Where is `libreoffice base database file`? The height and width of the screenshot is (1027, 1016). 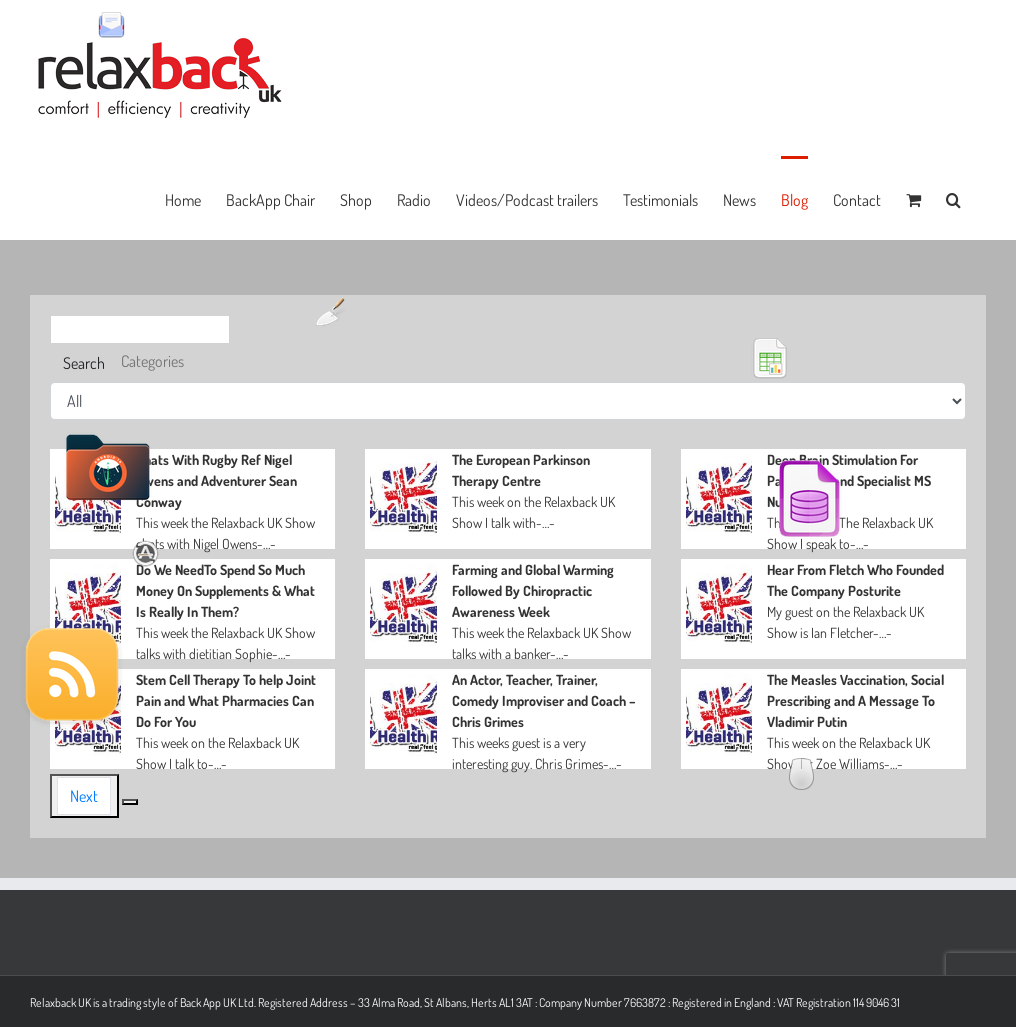
libreoffice base database file is located at coordinates (809, 498).